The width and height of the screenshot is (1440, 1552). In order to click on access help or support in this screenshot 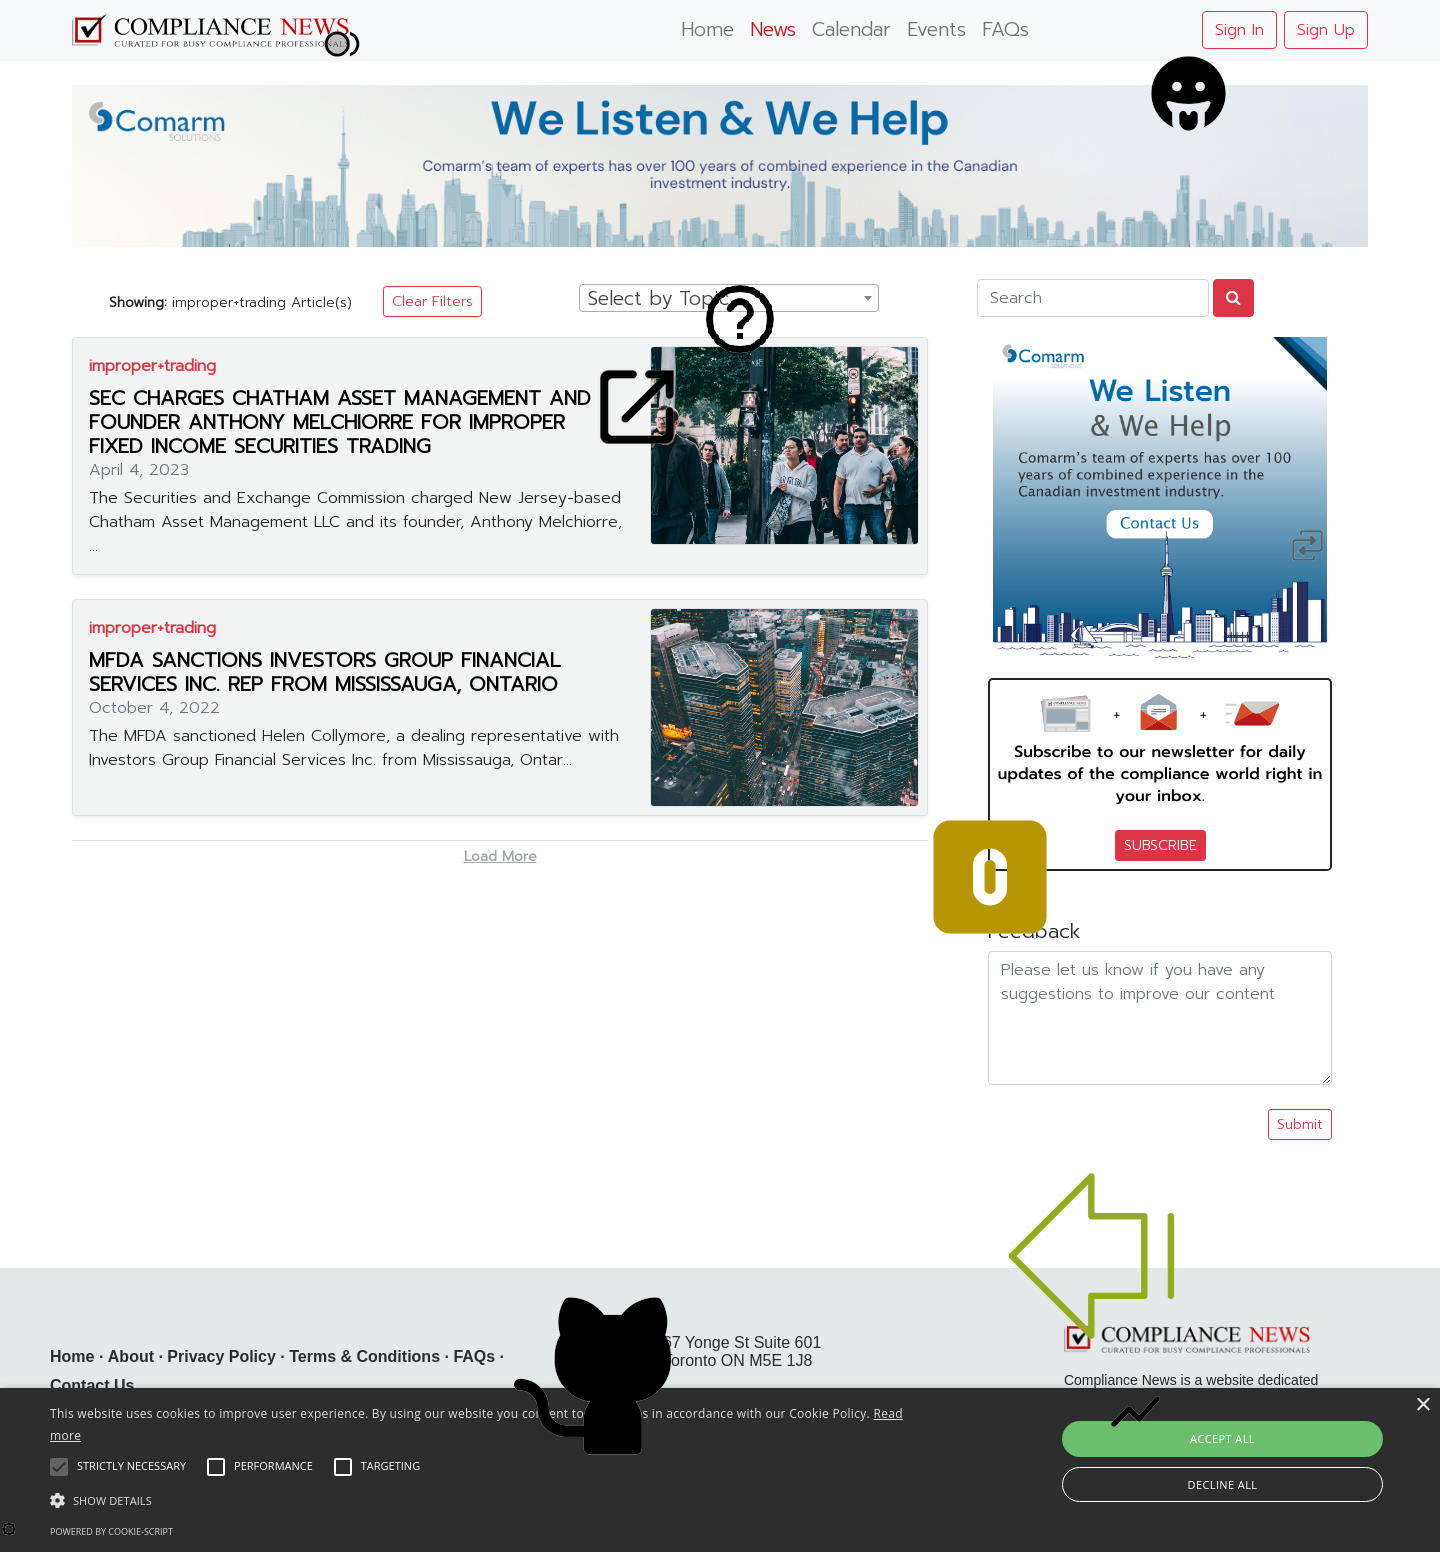, I will do `click(740, 319)`.